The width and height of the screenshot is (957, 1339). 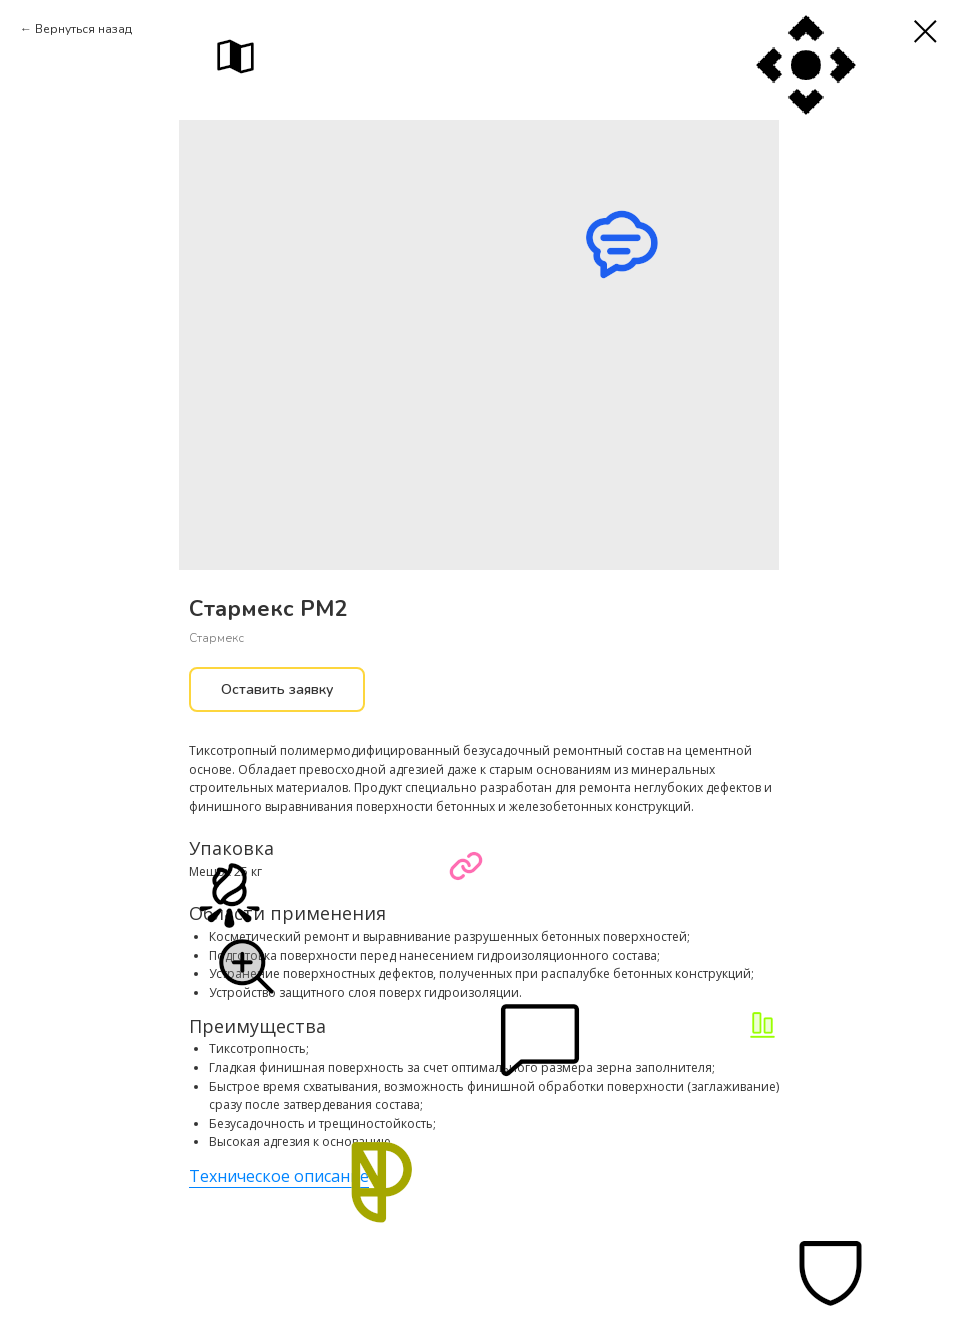 What do you see at coordinates (229, 895) in the screenshot?
I see `access campfire or outdoor activity features` at bounding box center [229, 895].